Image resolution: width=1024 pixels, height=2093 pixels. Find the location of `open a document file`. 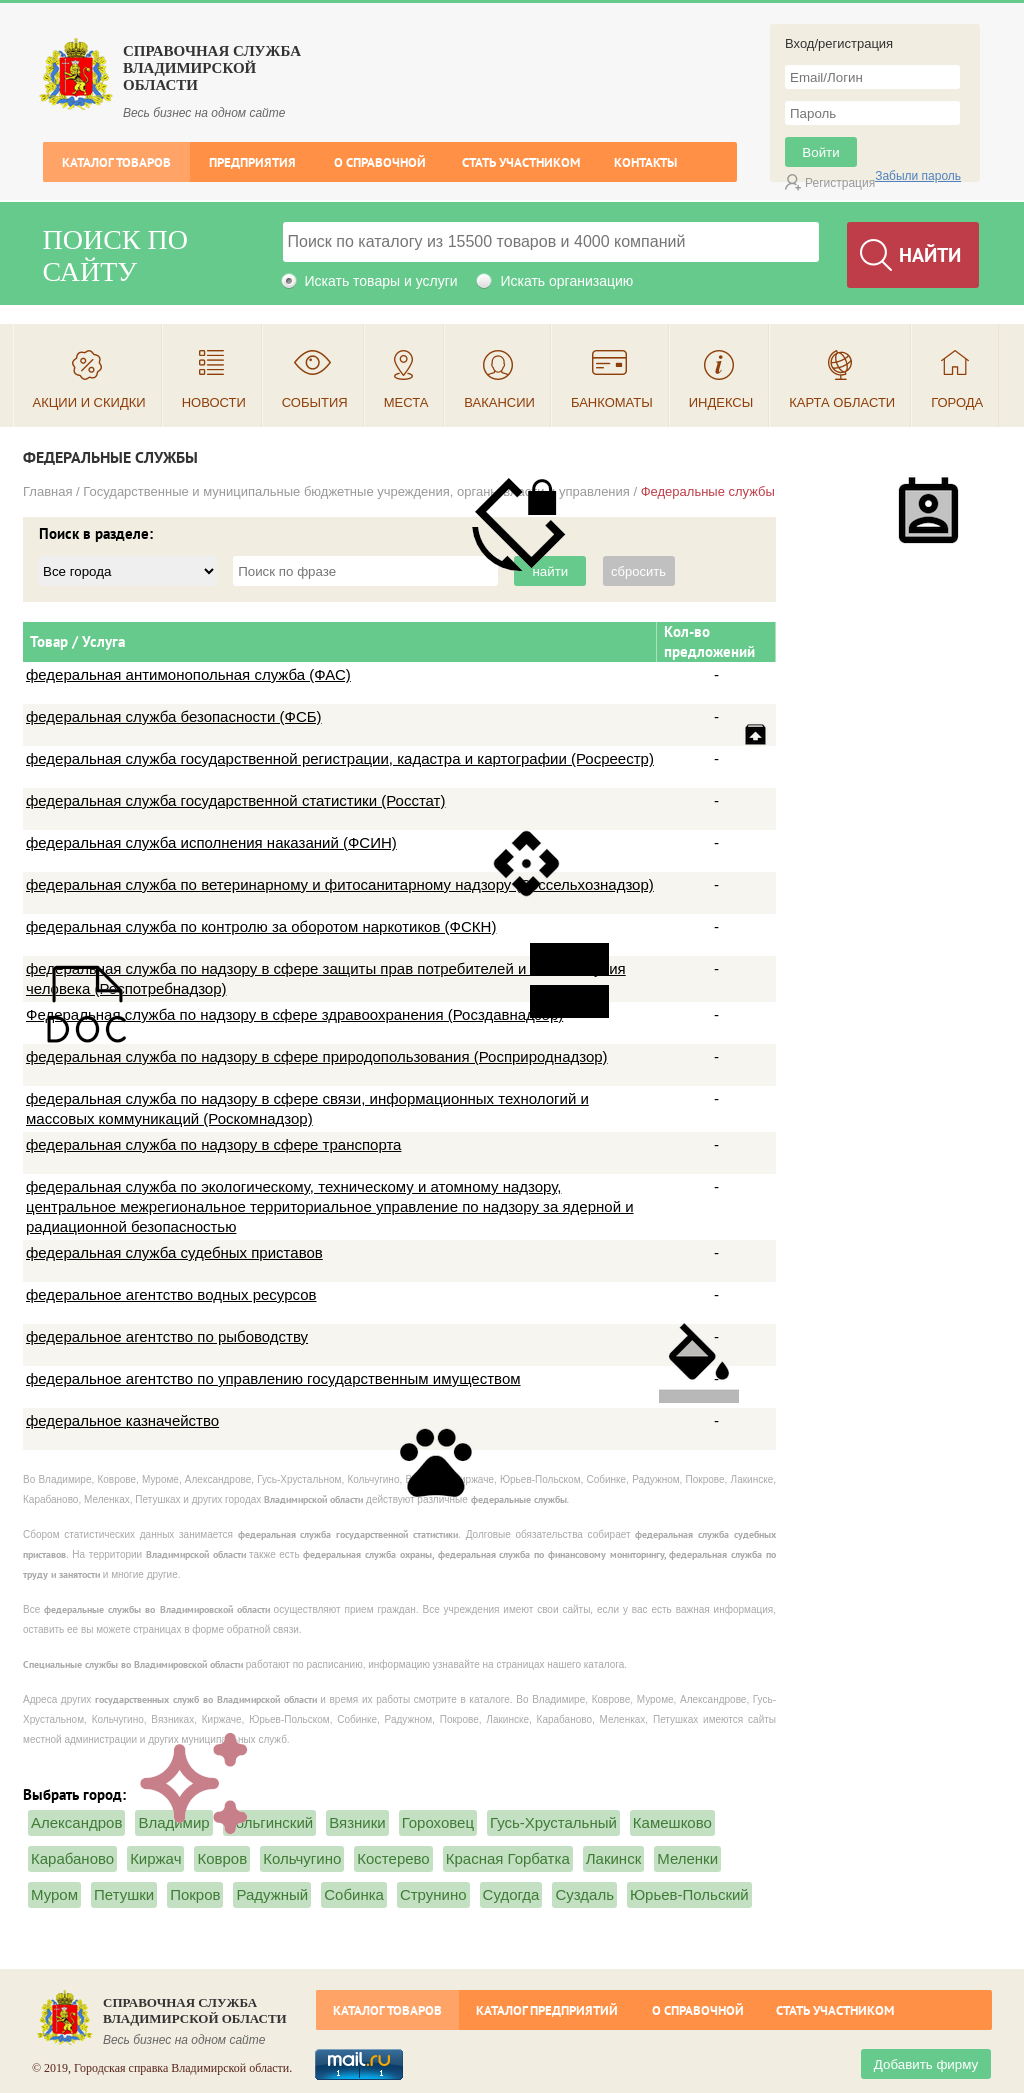

open a document file is located at coordinates (87, 1007).